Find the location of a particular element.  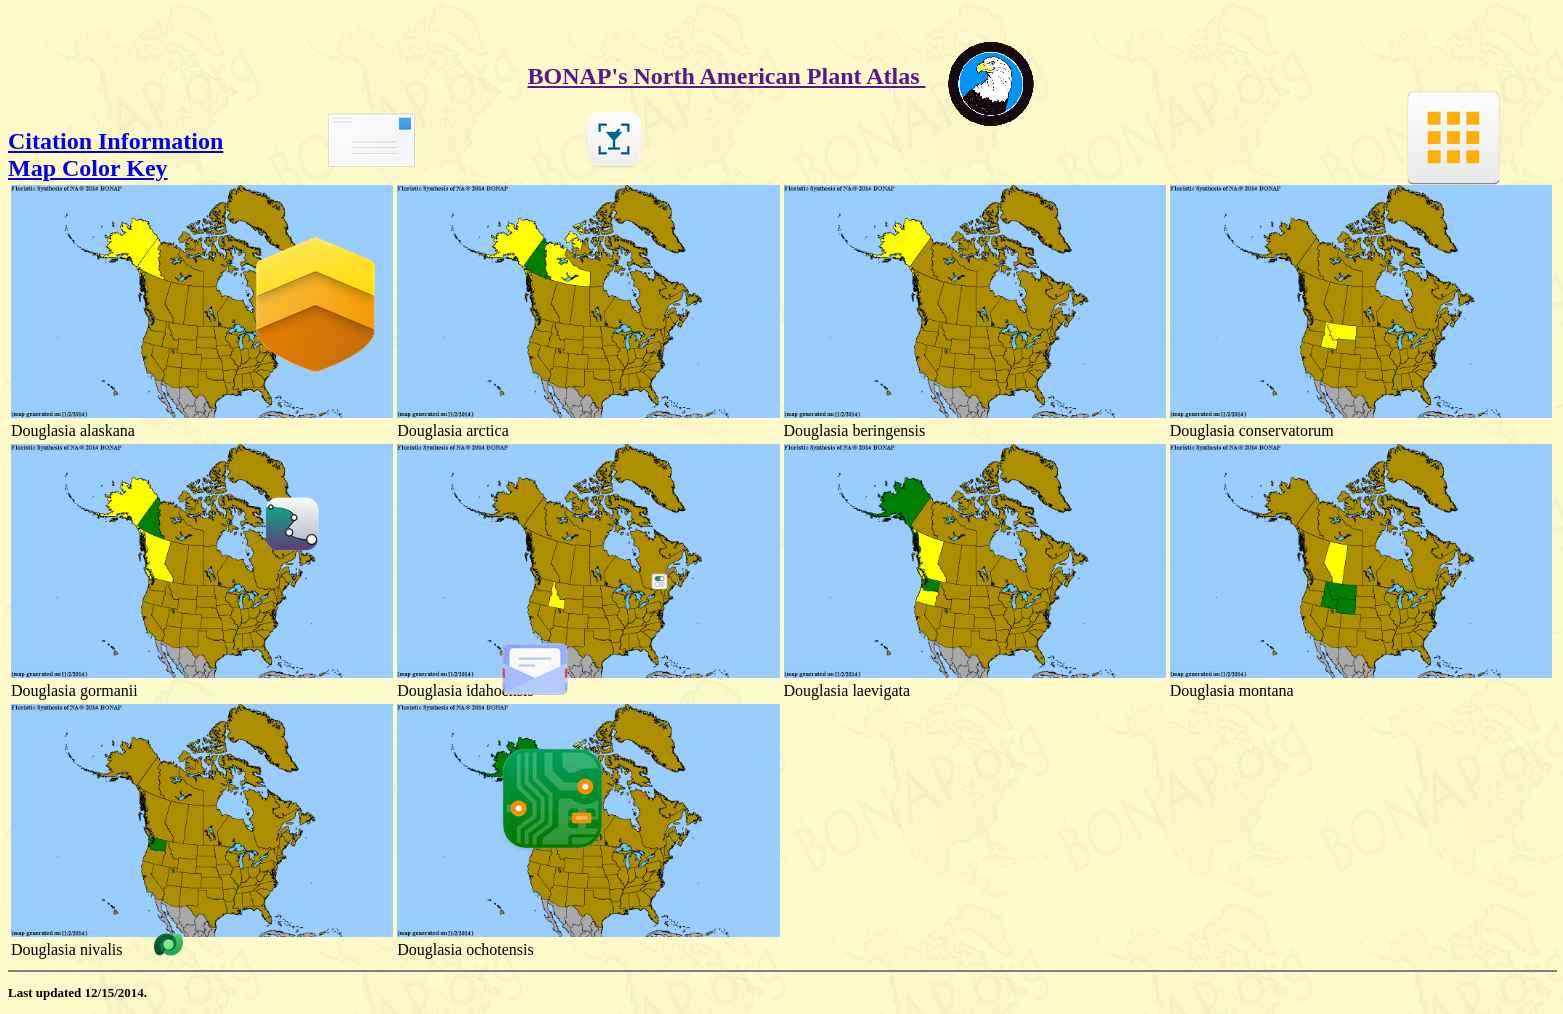

open pcbnew PCB design application is located at coordinates (552, 798).